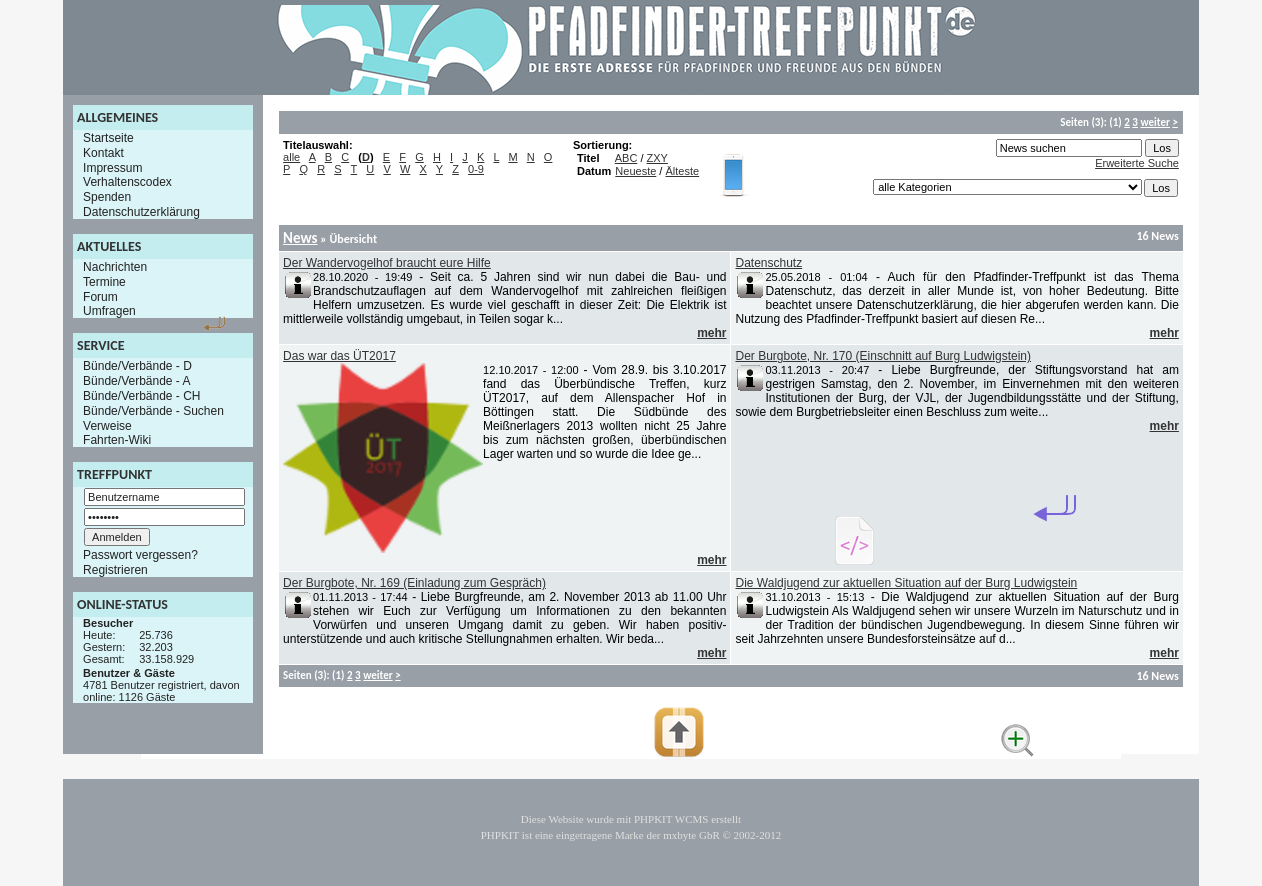 This screenshot has width=1262, height=886. I want to click on reply to all recipients of an email, so click(1054, 505).